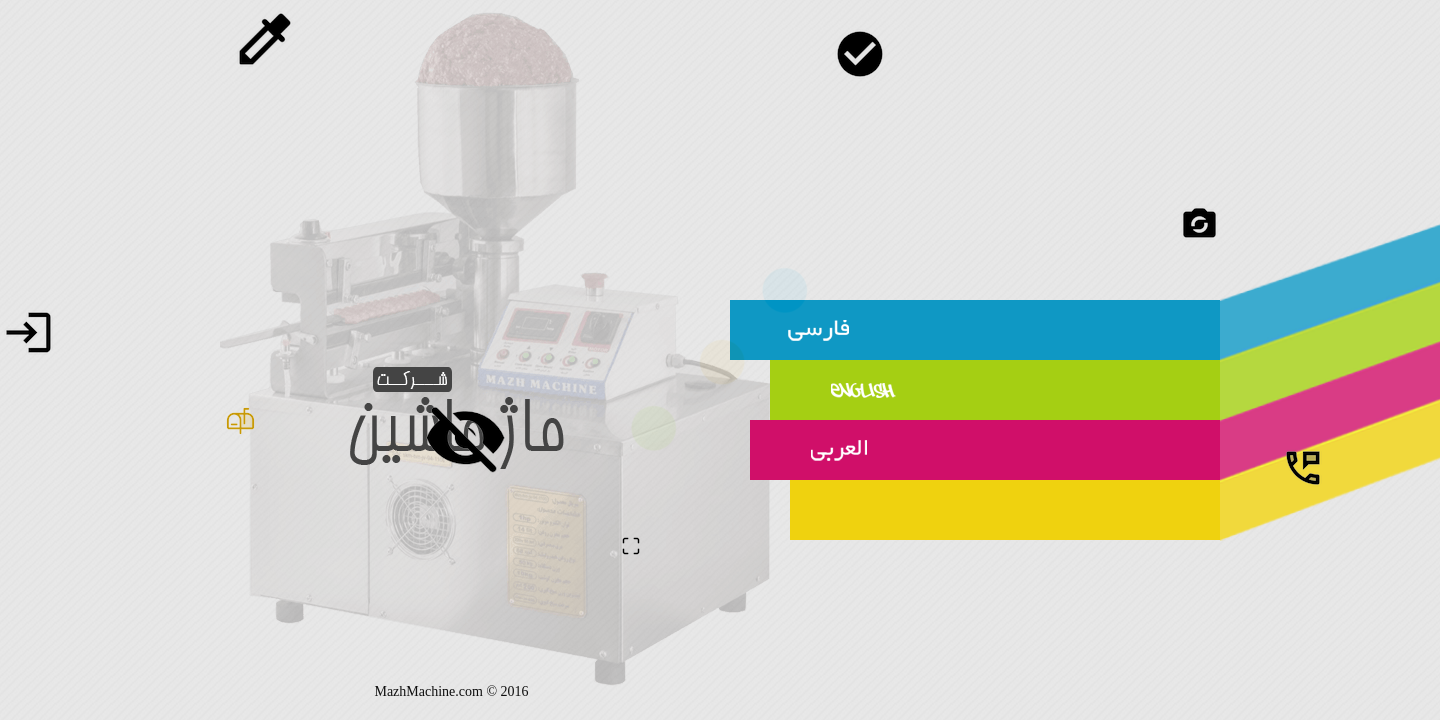 This screenshot has height=720, width=1440. What do you see at coordinates (1303, 468) in the screenshot?
I see `access voicemail or phone messages` at bounding box center [1303, 468].